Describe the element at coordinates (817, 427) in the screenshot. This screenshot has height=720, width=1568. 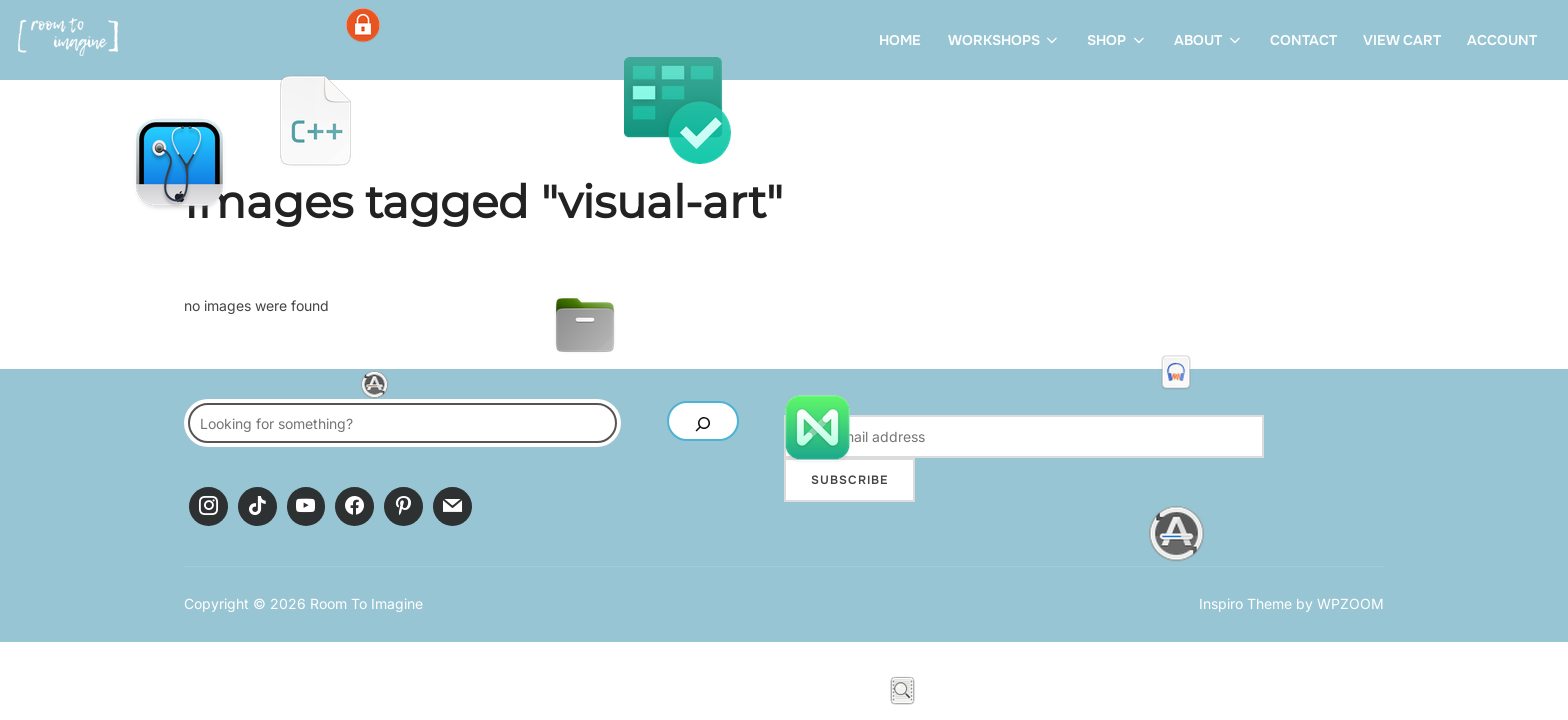
I see `open mindmaster mind mapping application` at that location.